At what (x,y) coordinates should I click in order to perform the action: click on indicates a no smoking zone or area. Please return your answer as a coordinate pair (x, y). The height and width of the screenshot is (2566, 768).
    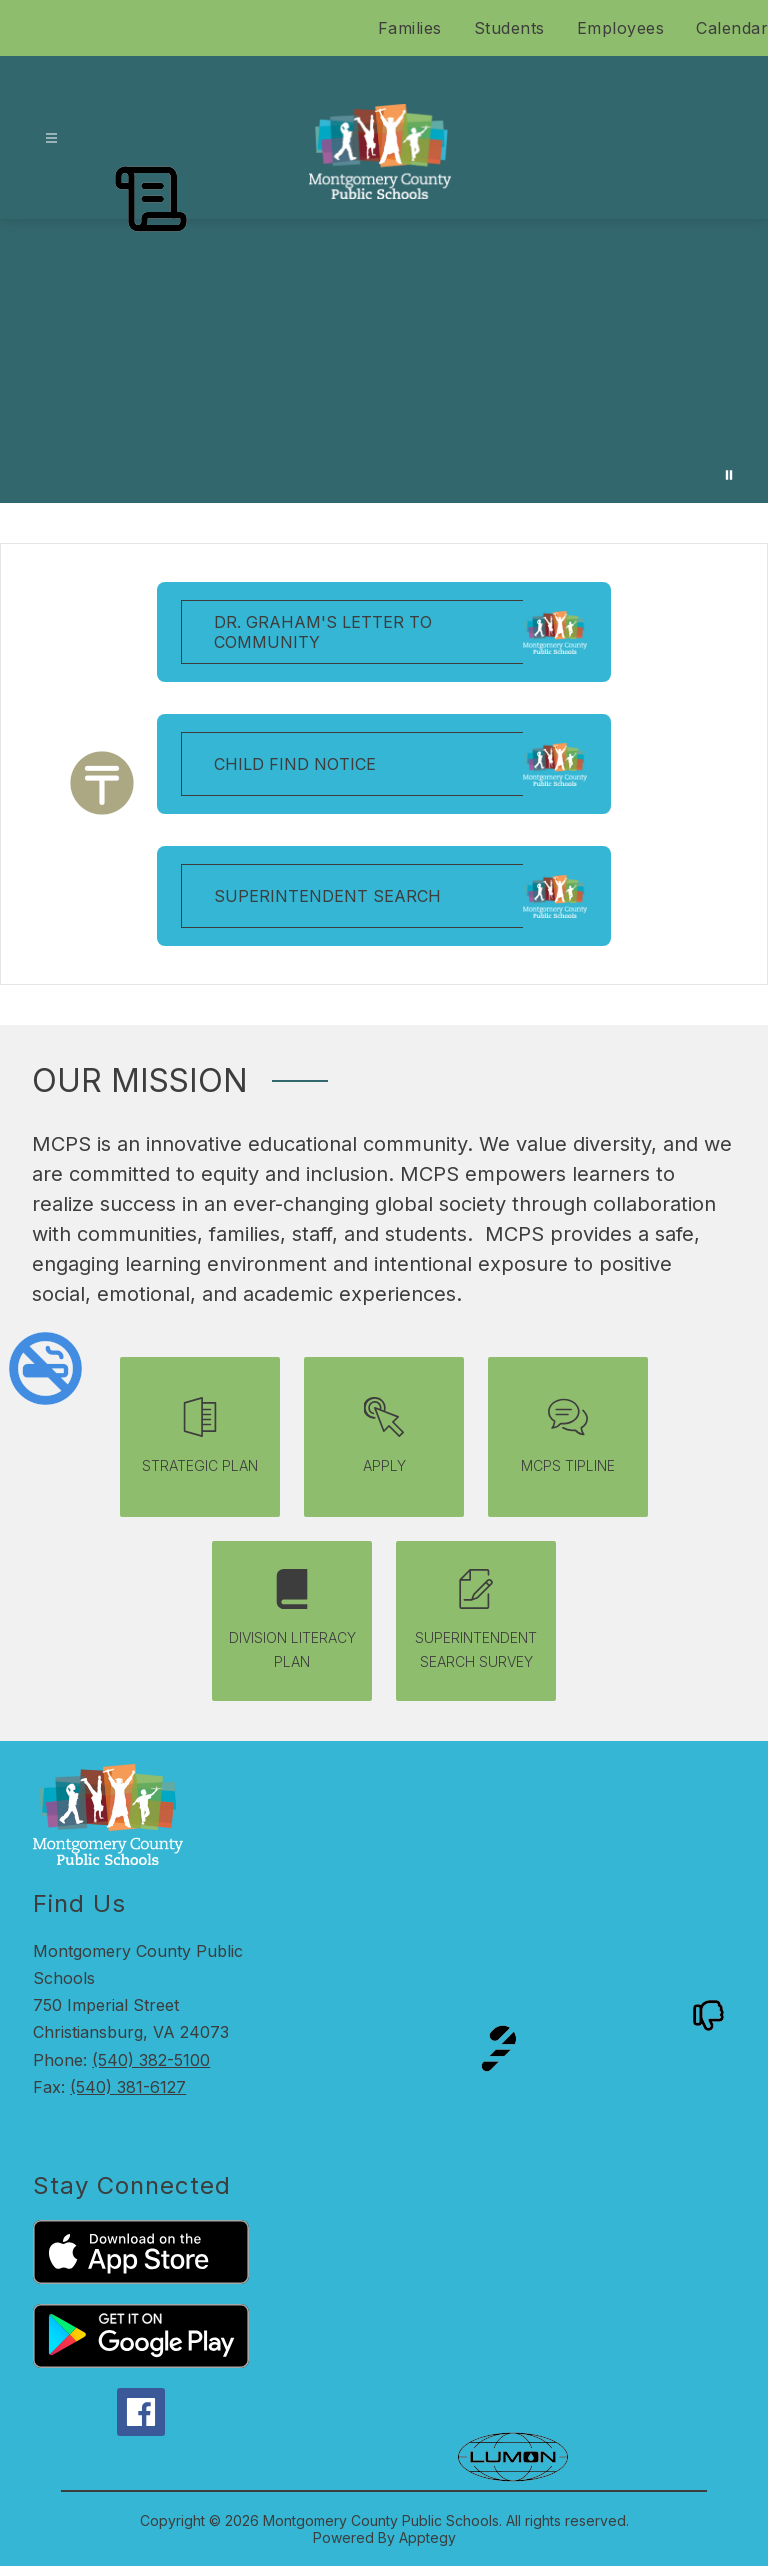
    Looking at the image, I should click on (45, 1368).